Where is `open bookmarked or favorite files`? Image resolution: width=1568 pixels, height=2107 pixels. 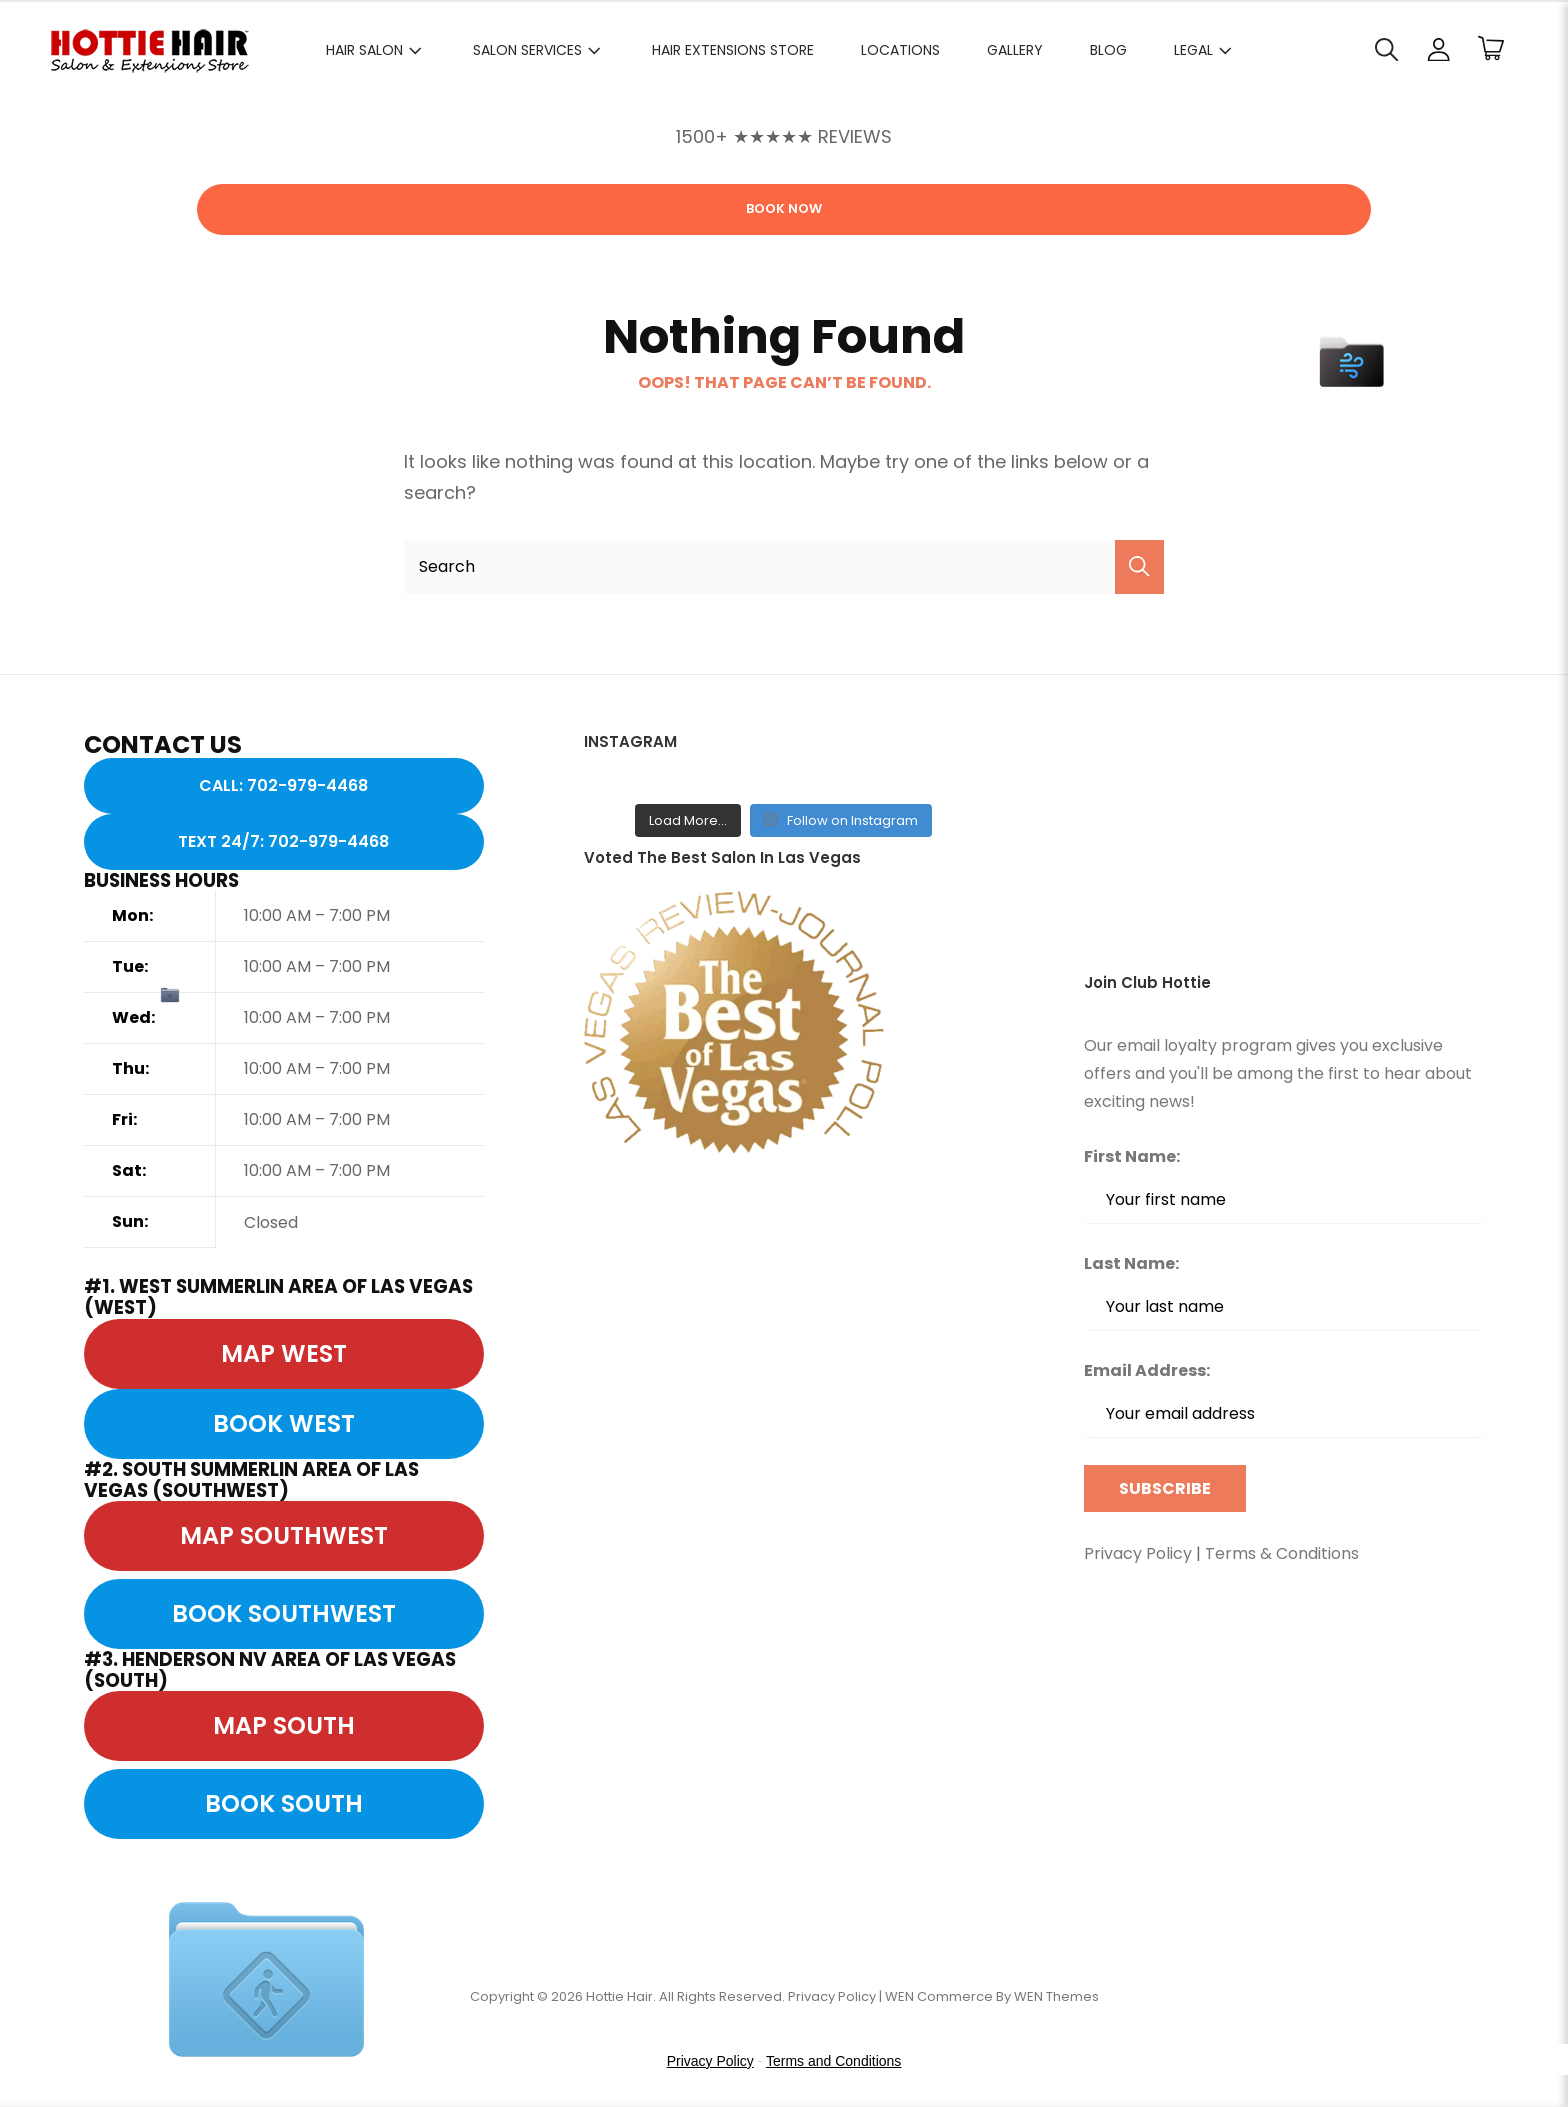
open bookmarked or favorite files is located at coordinates (170, 995).